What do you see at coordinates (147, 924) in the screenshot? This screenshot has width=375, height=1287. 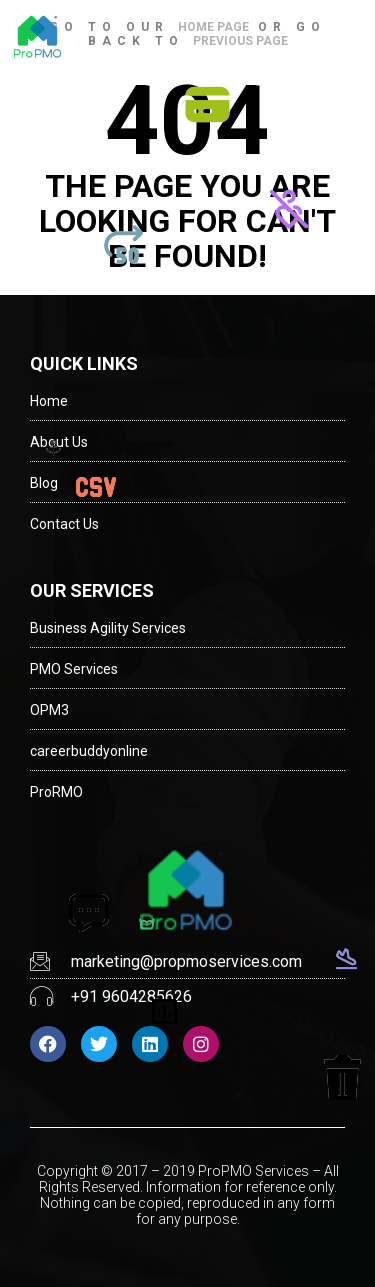 I see `indicates cold wash setting for laundry` at bounding box center [147, 924].